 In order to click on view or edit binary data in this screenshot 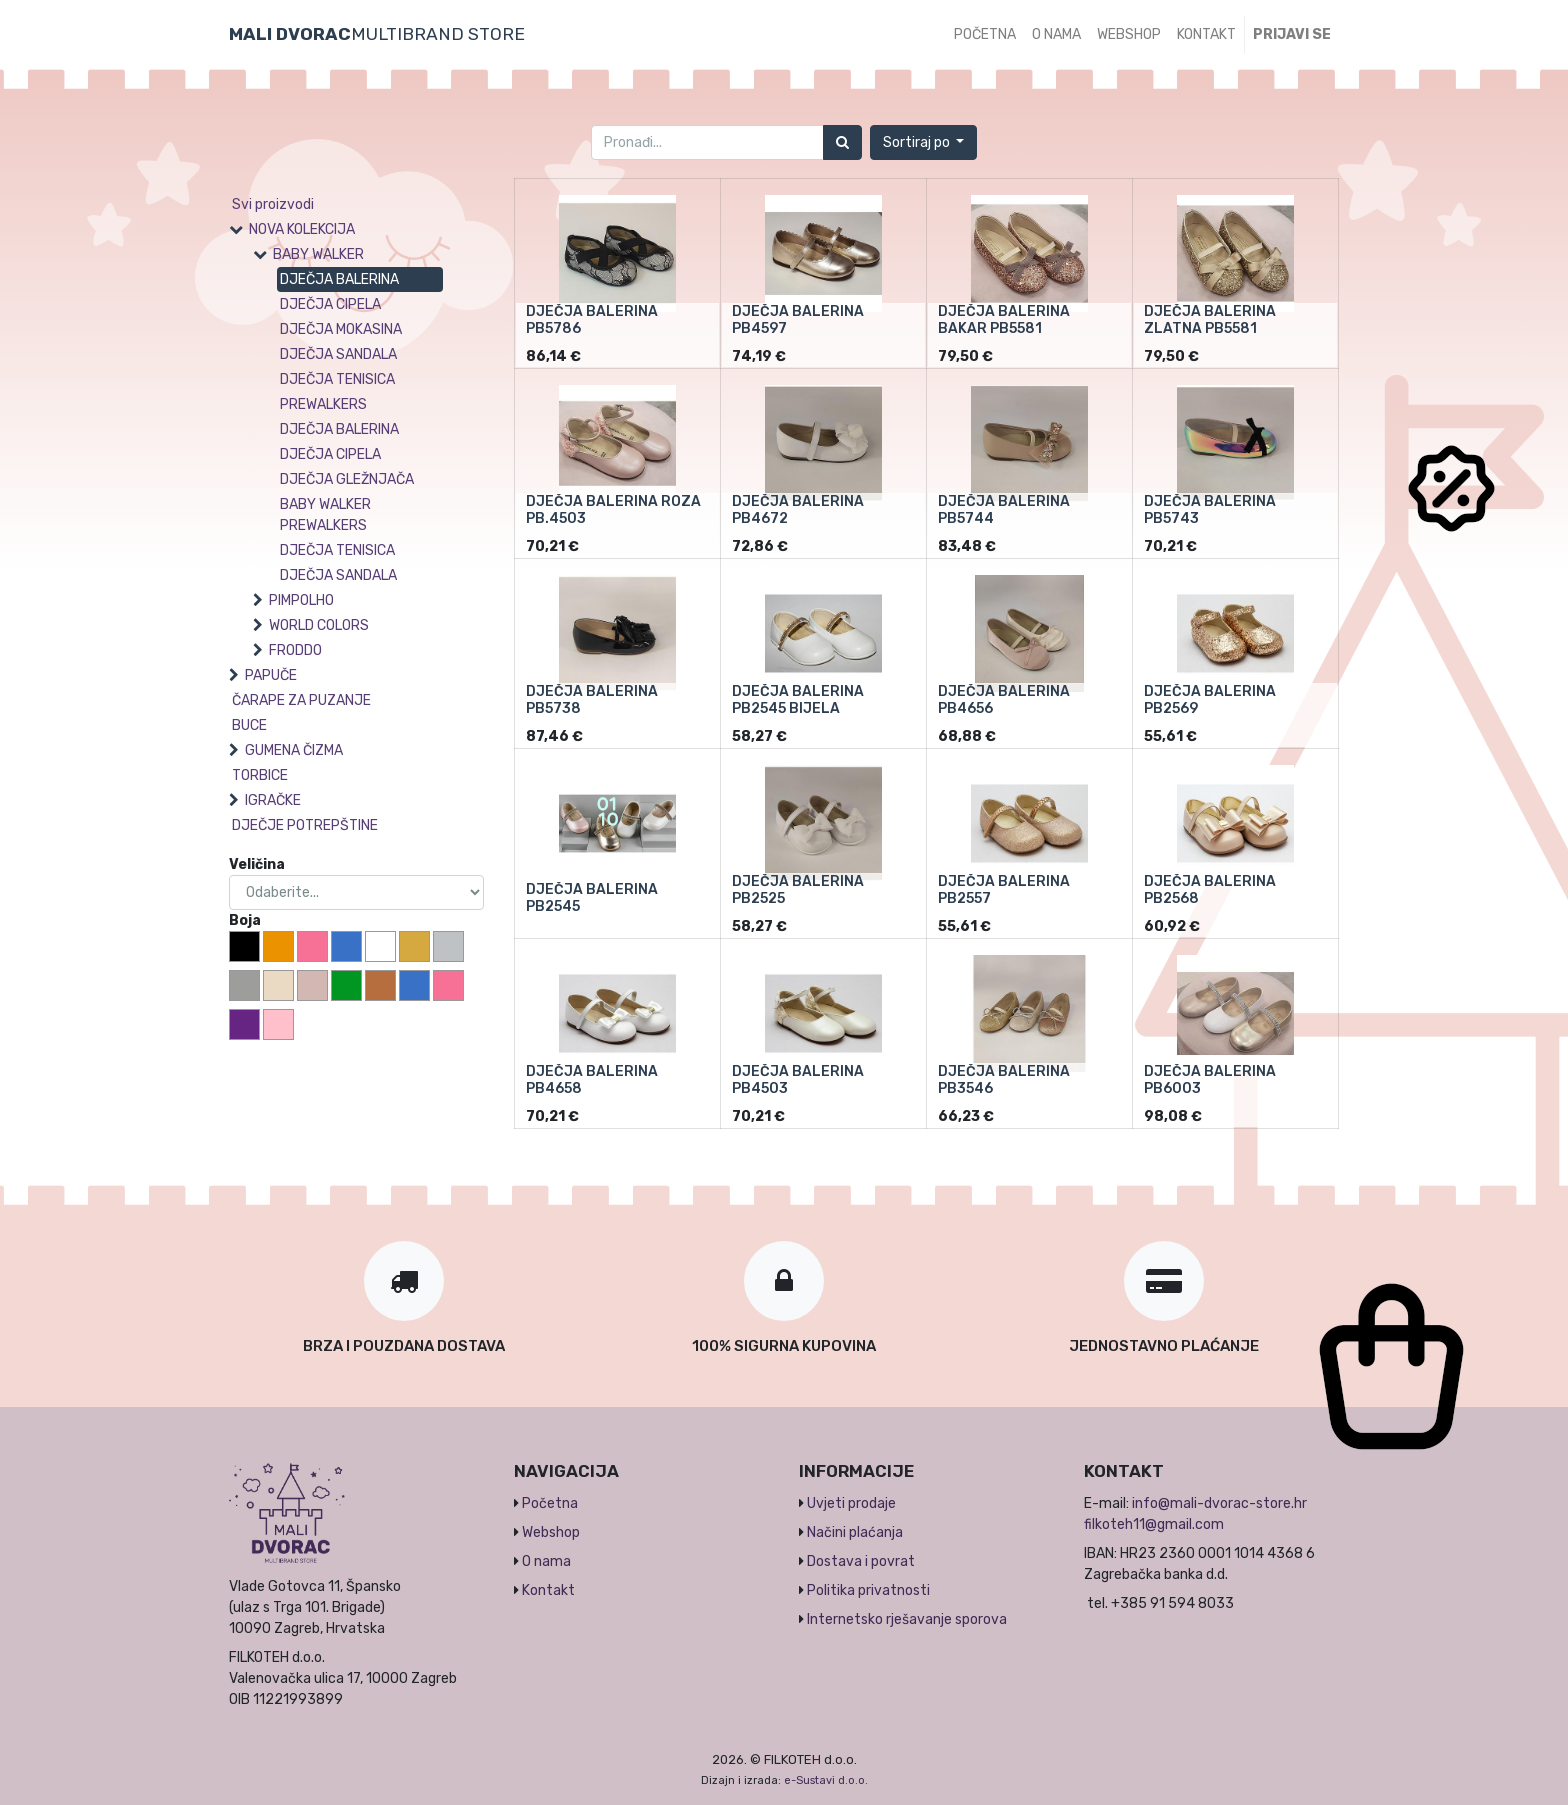, I will do `click(607, 811)`.